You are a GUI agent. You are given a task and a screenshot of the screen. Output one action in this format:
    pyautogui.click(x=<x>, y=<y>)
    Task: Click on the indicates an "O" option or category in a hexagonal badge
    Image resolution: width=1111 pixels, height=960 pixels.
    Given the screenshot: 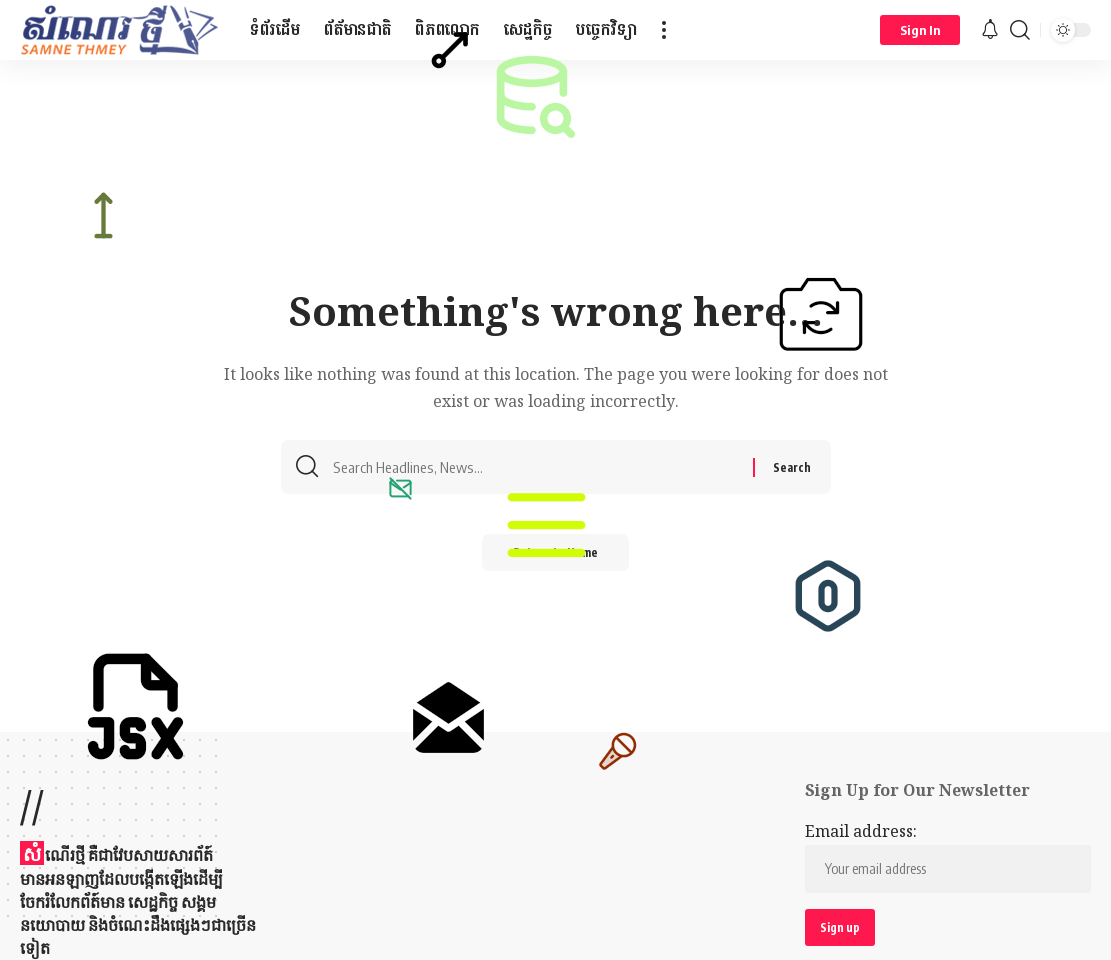 What is the action you would take?
    pyautogui.click(x=828, y=596)
    